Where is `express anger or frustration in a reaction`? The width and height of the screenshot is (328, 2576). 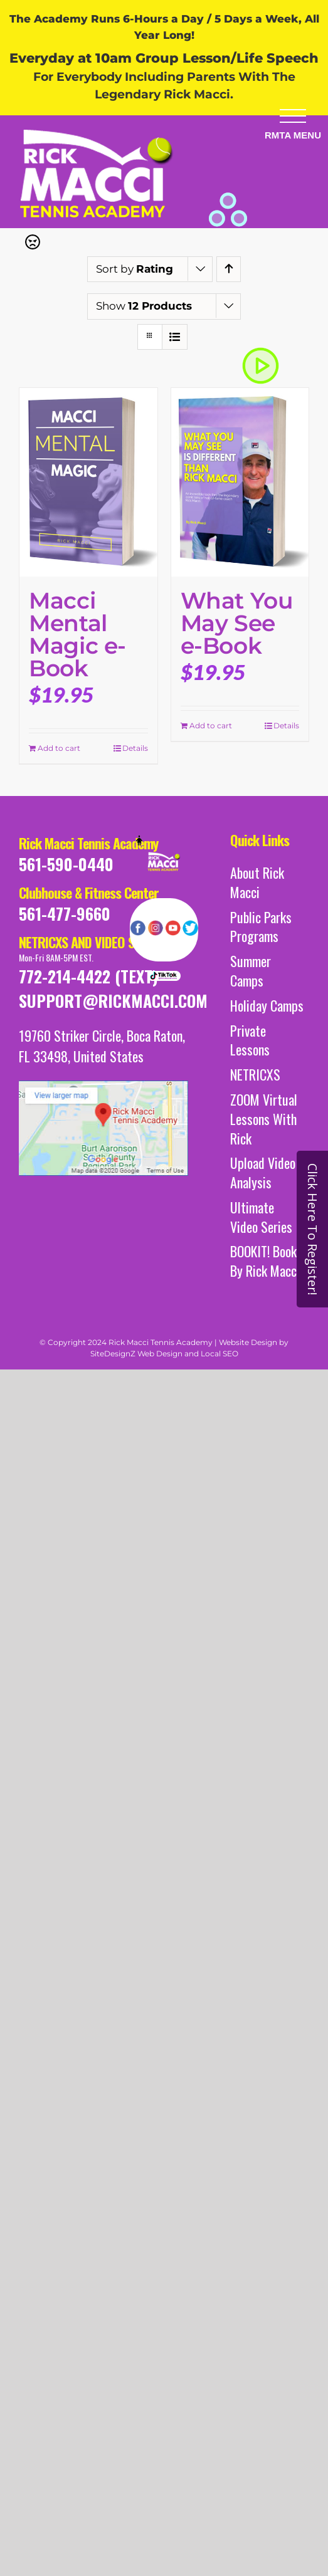
express anger or frustration in a reaction is located at coordinates (33, 242).